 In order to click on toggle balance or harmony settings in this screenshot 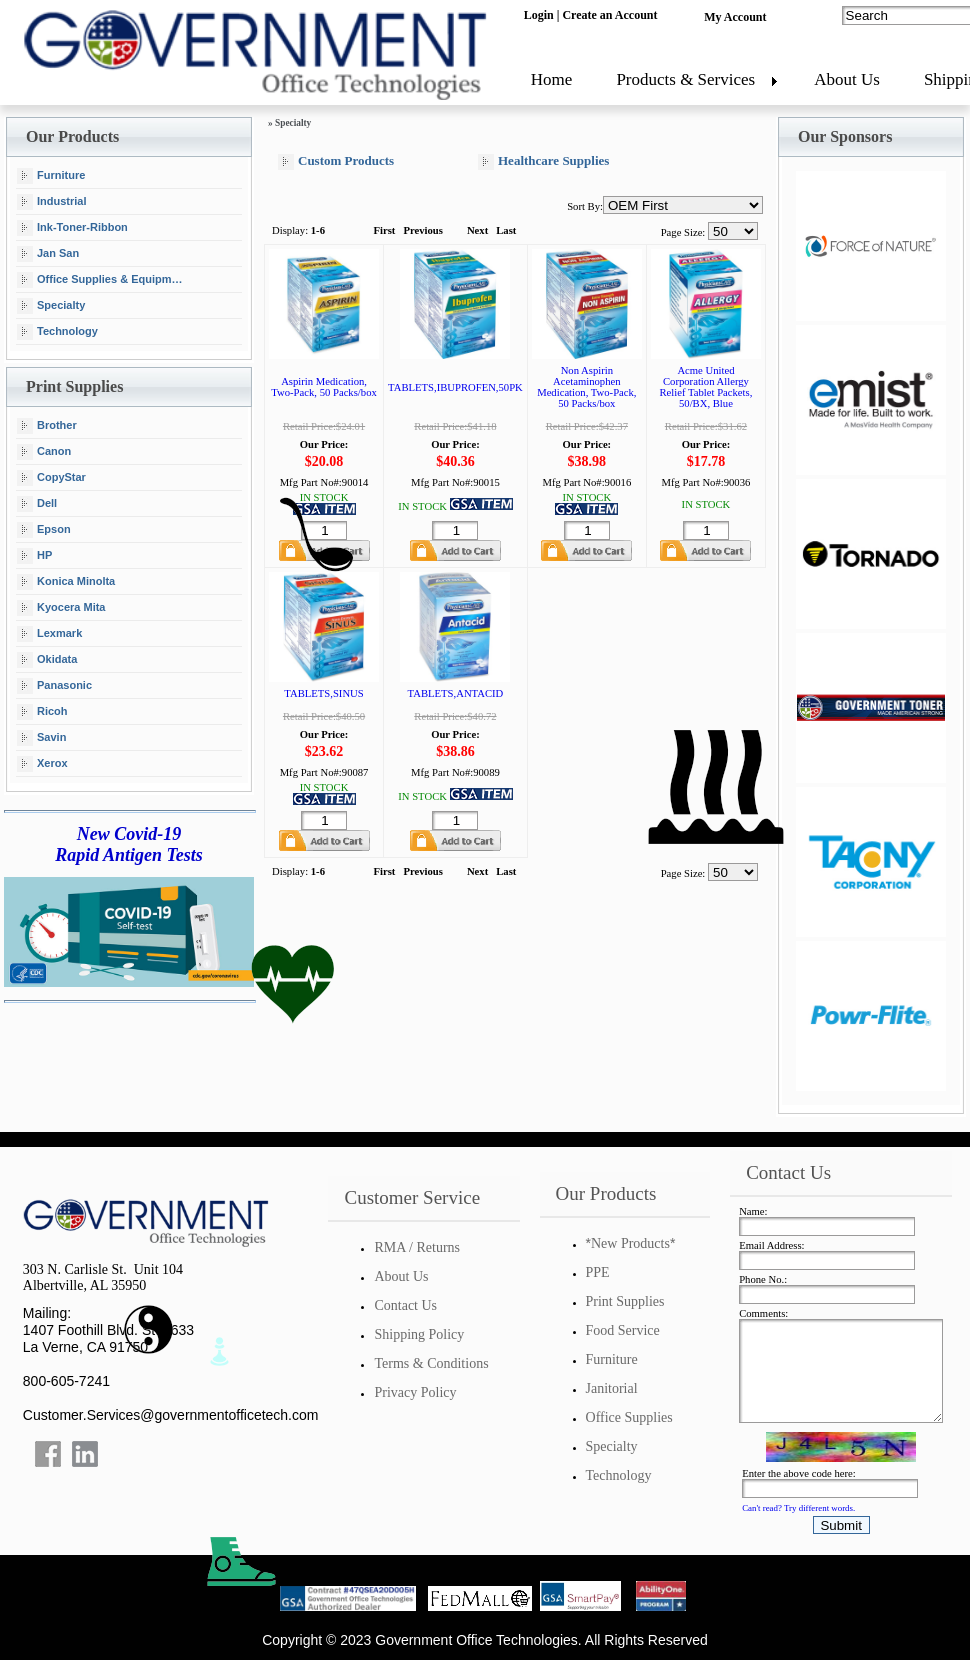, I will do `click(148, 1329)`.